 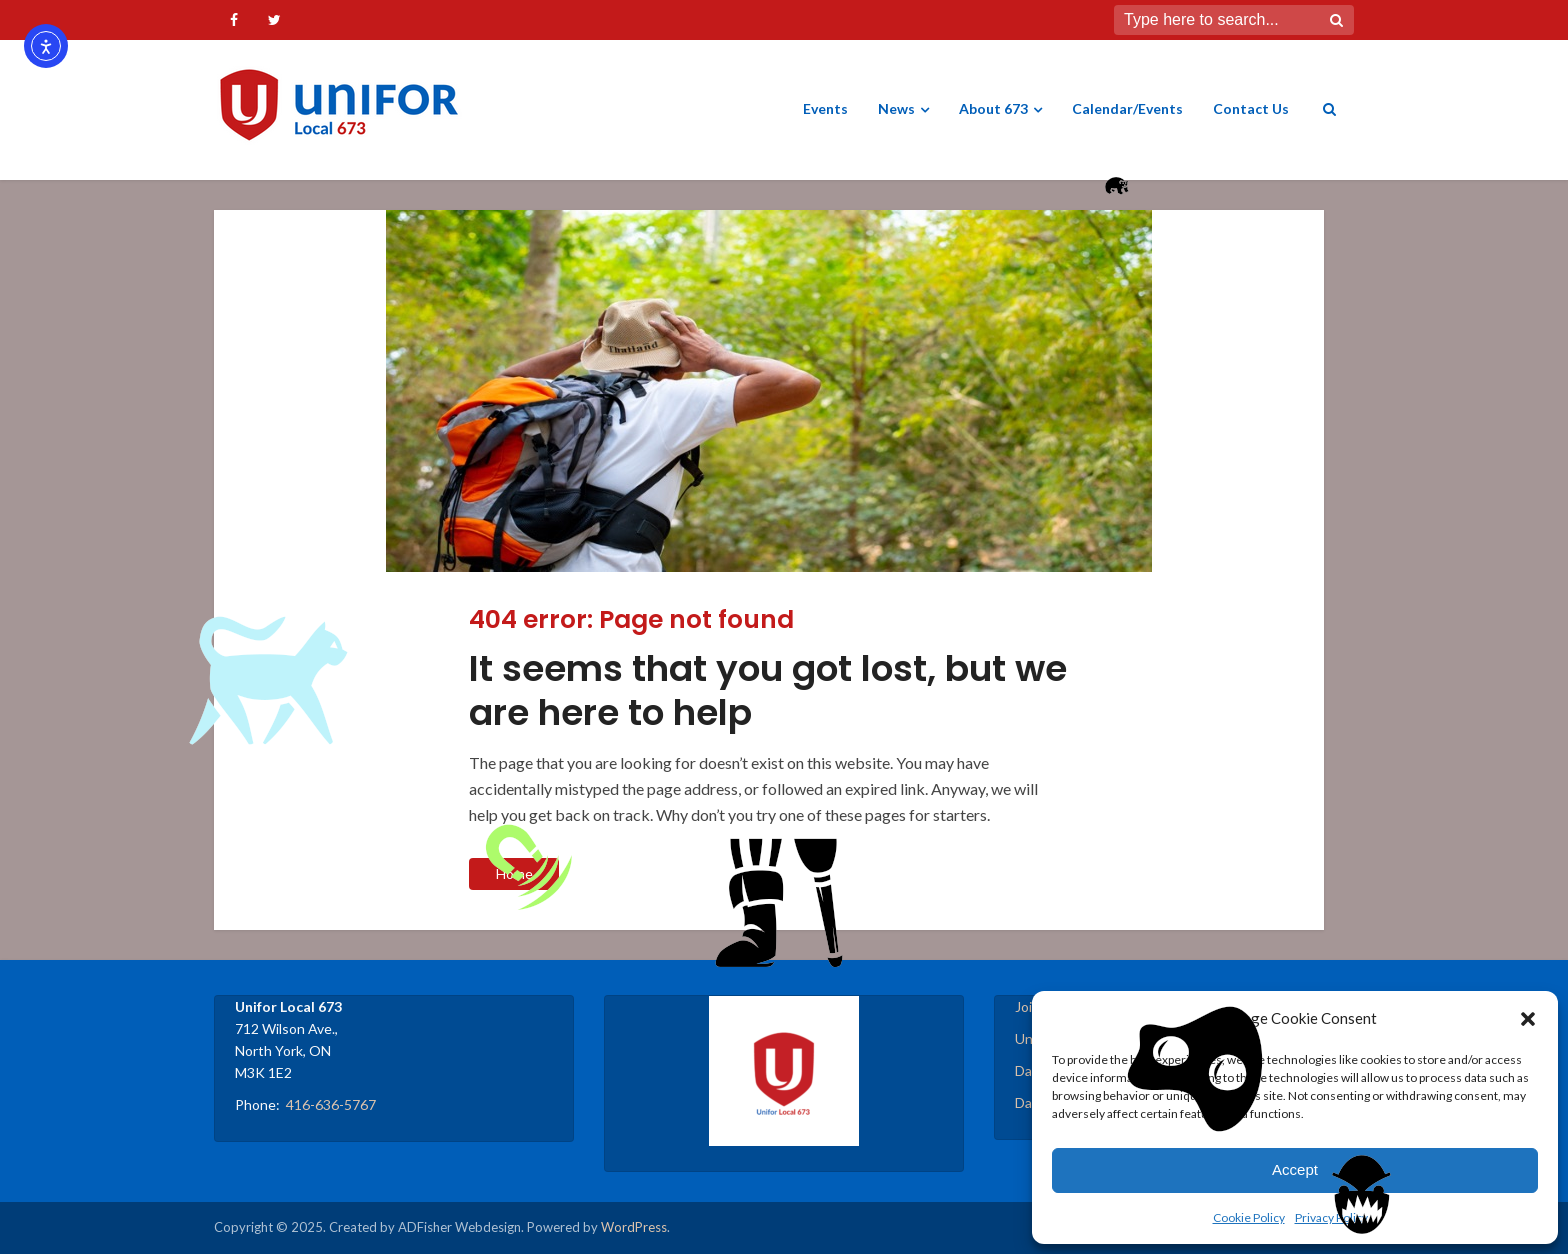 What do you see at coordinates (780, 903) in the screenshot?
I see `equip a peg leg accessory for your character` at bounding box center [780, 903].